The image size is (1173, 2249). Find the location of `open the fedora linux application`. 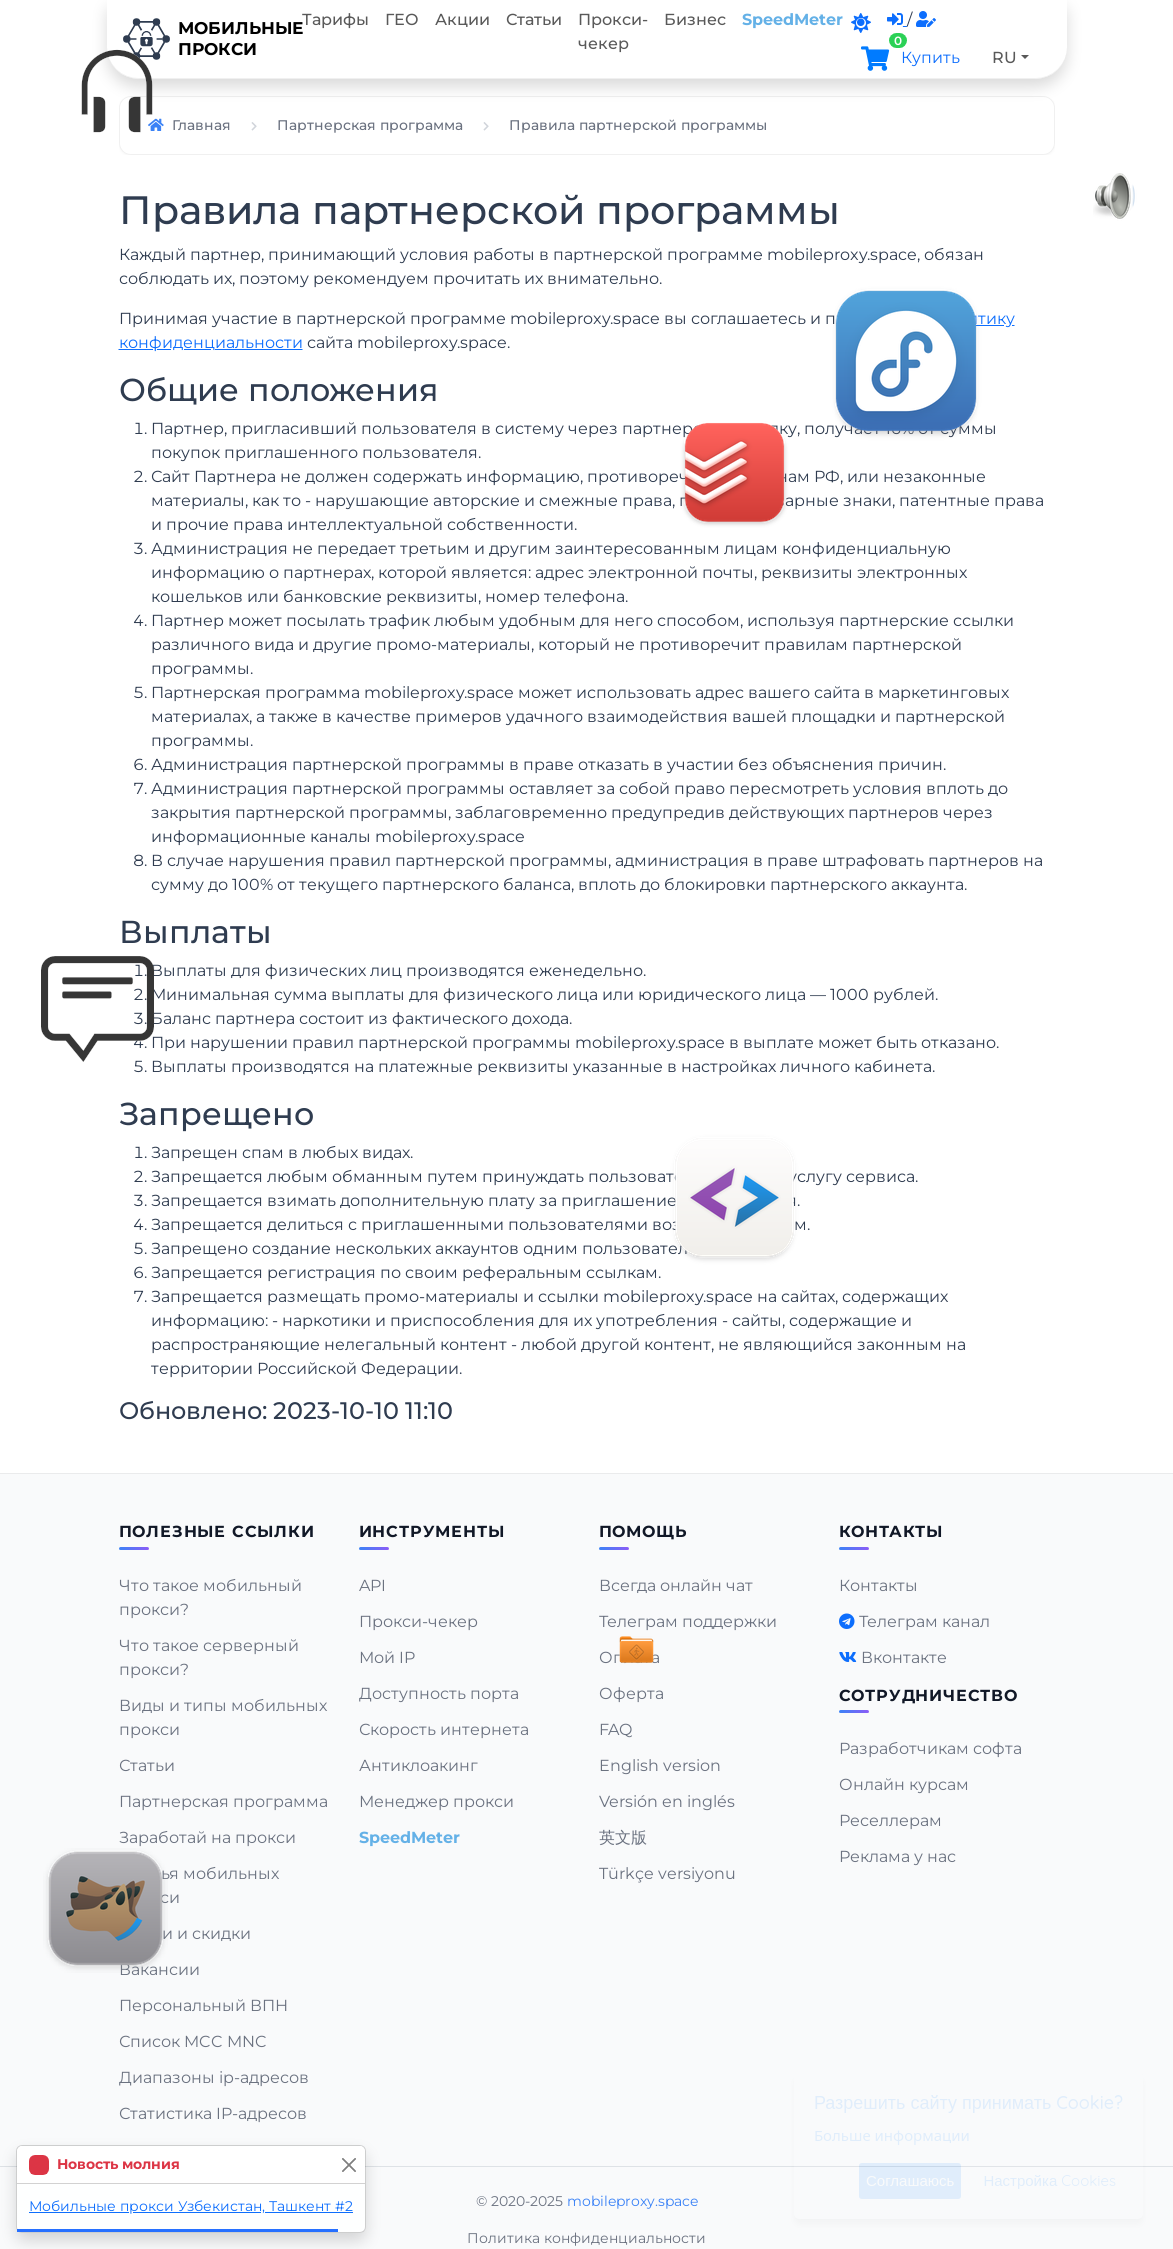

open the fedora linux application is located at coordinates (906, 361).